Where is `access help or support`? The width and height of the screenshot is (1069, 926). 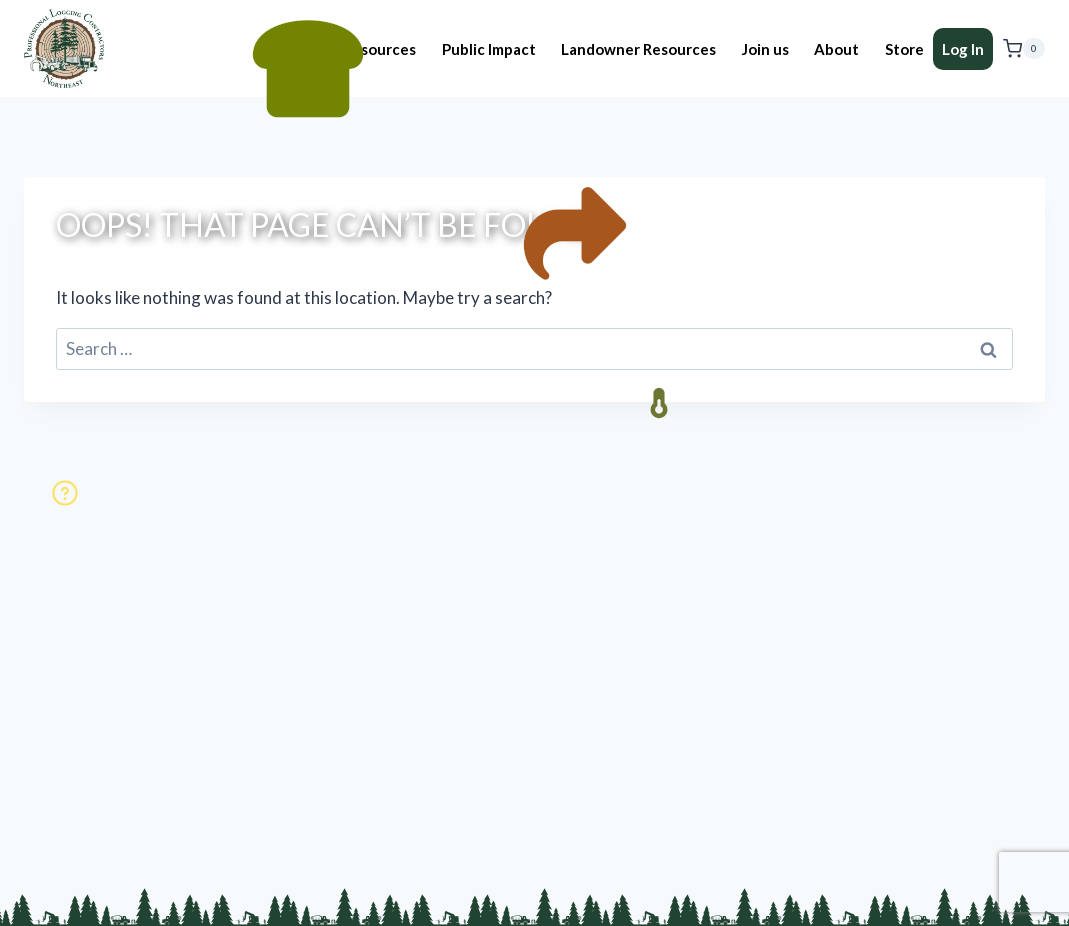
access help or support is located at coordinates (65, 493).